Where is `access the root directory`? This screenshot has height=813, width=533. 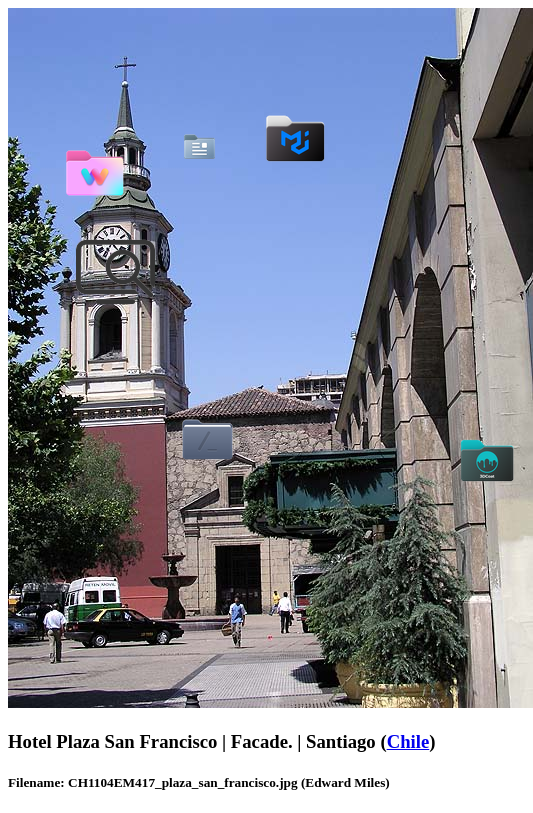 access the root directory is located at coordinates (207, 439).